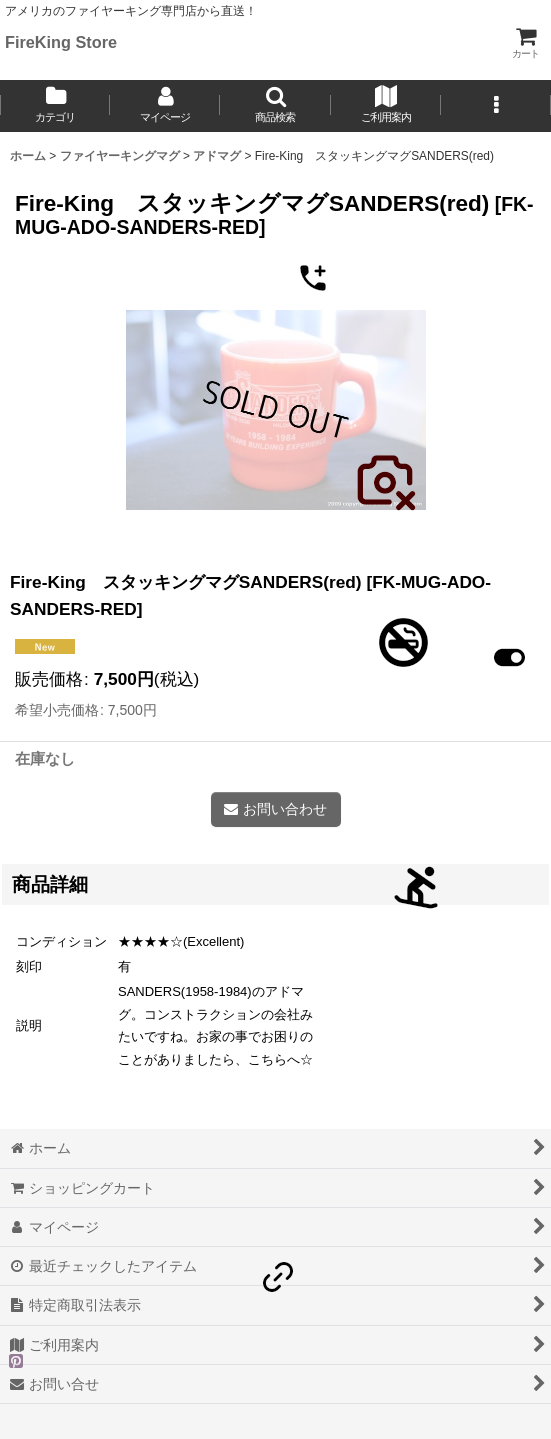 This screenshot has height=1439, width=551. Describe the element at coordinates (385, 480) in the screenshot. I see `disable camera access` at that location.